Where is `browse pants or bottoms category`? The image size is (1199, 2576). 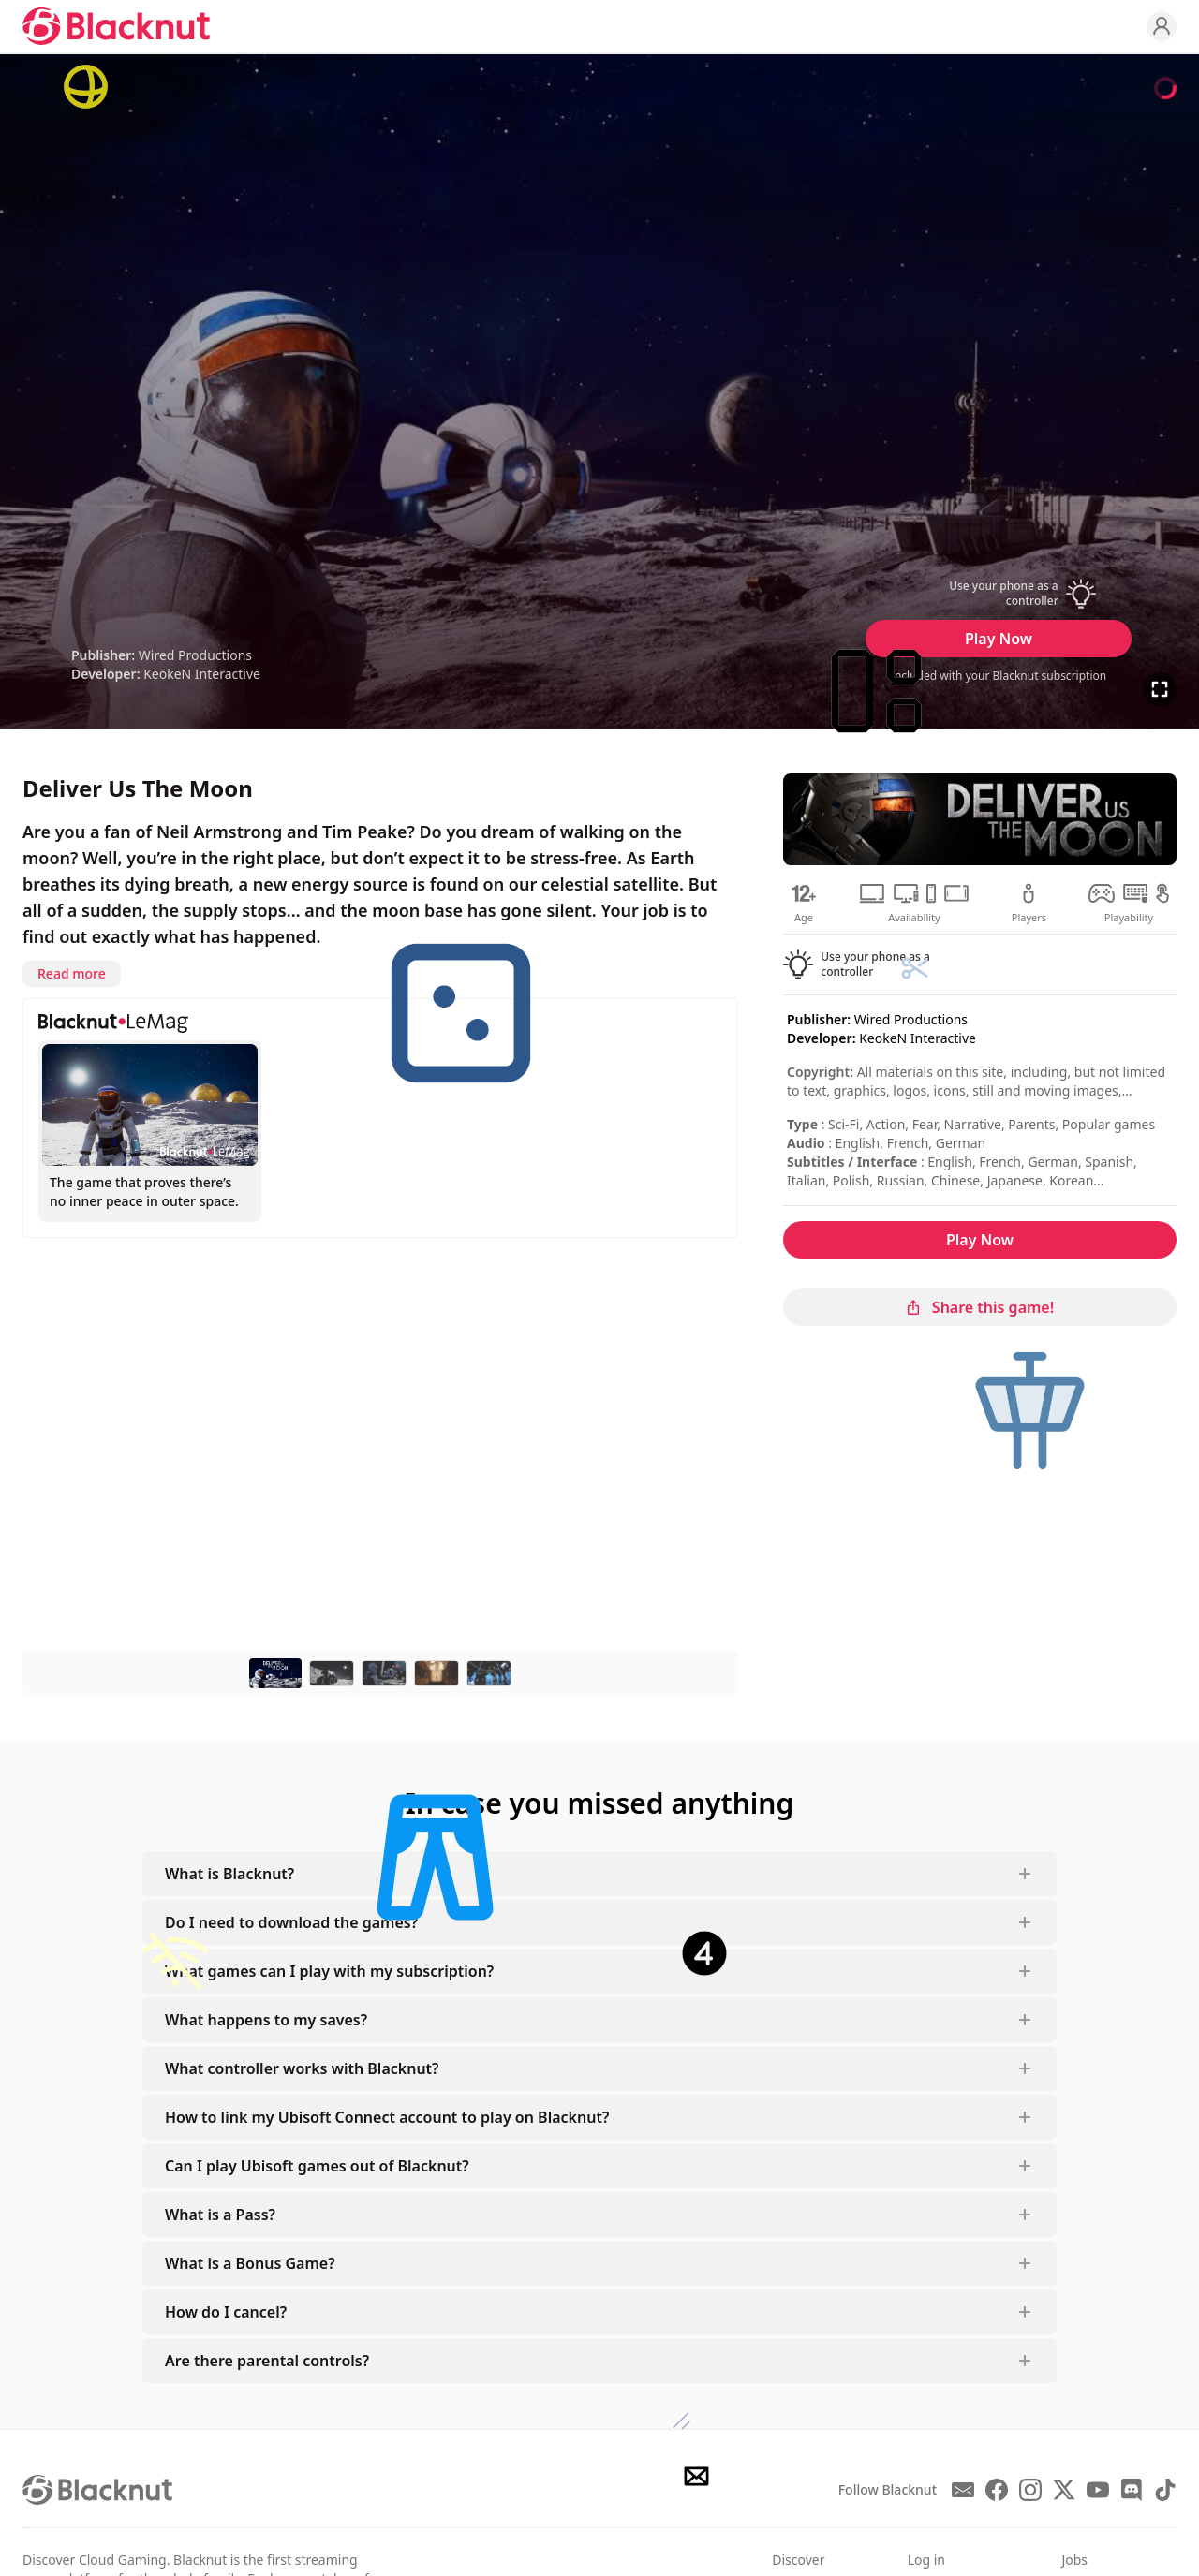 browse pants or bottoms category is located at coordinates (435, 1857).